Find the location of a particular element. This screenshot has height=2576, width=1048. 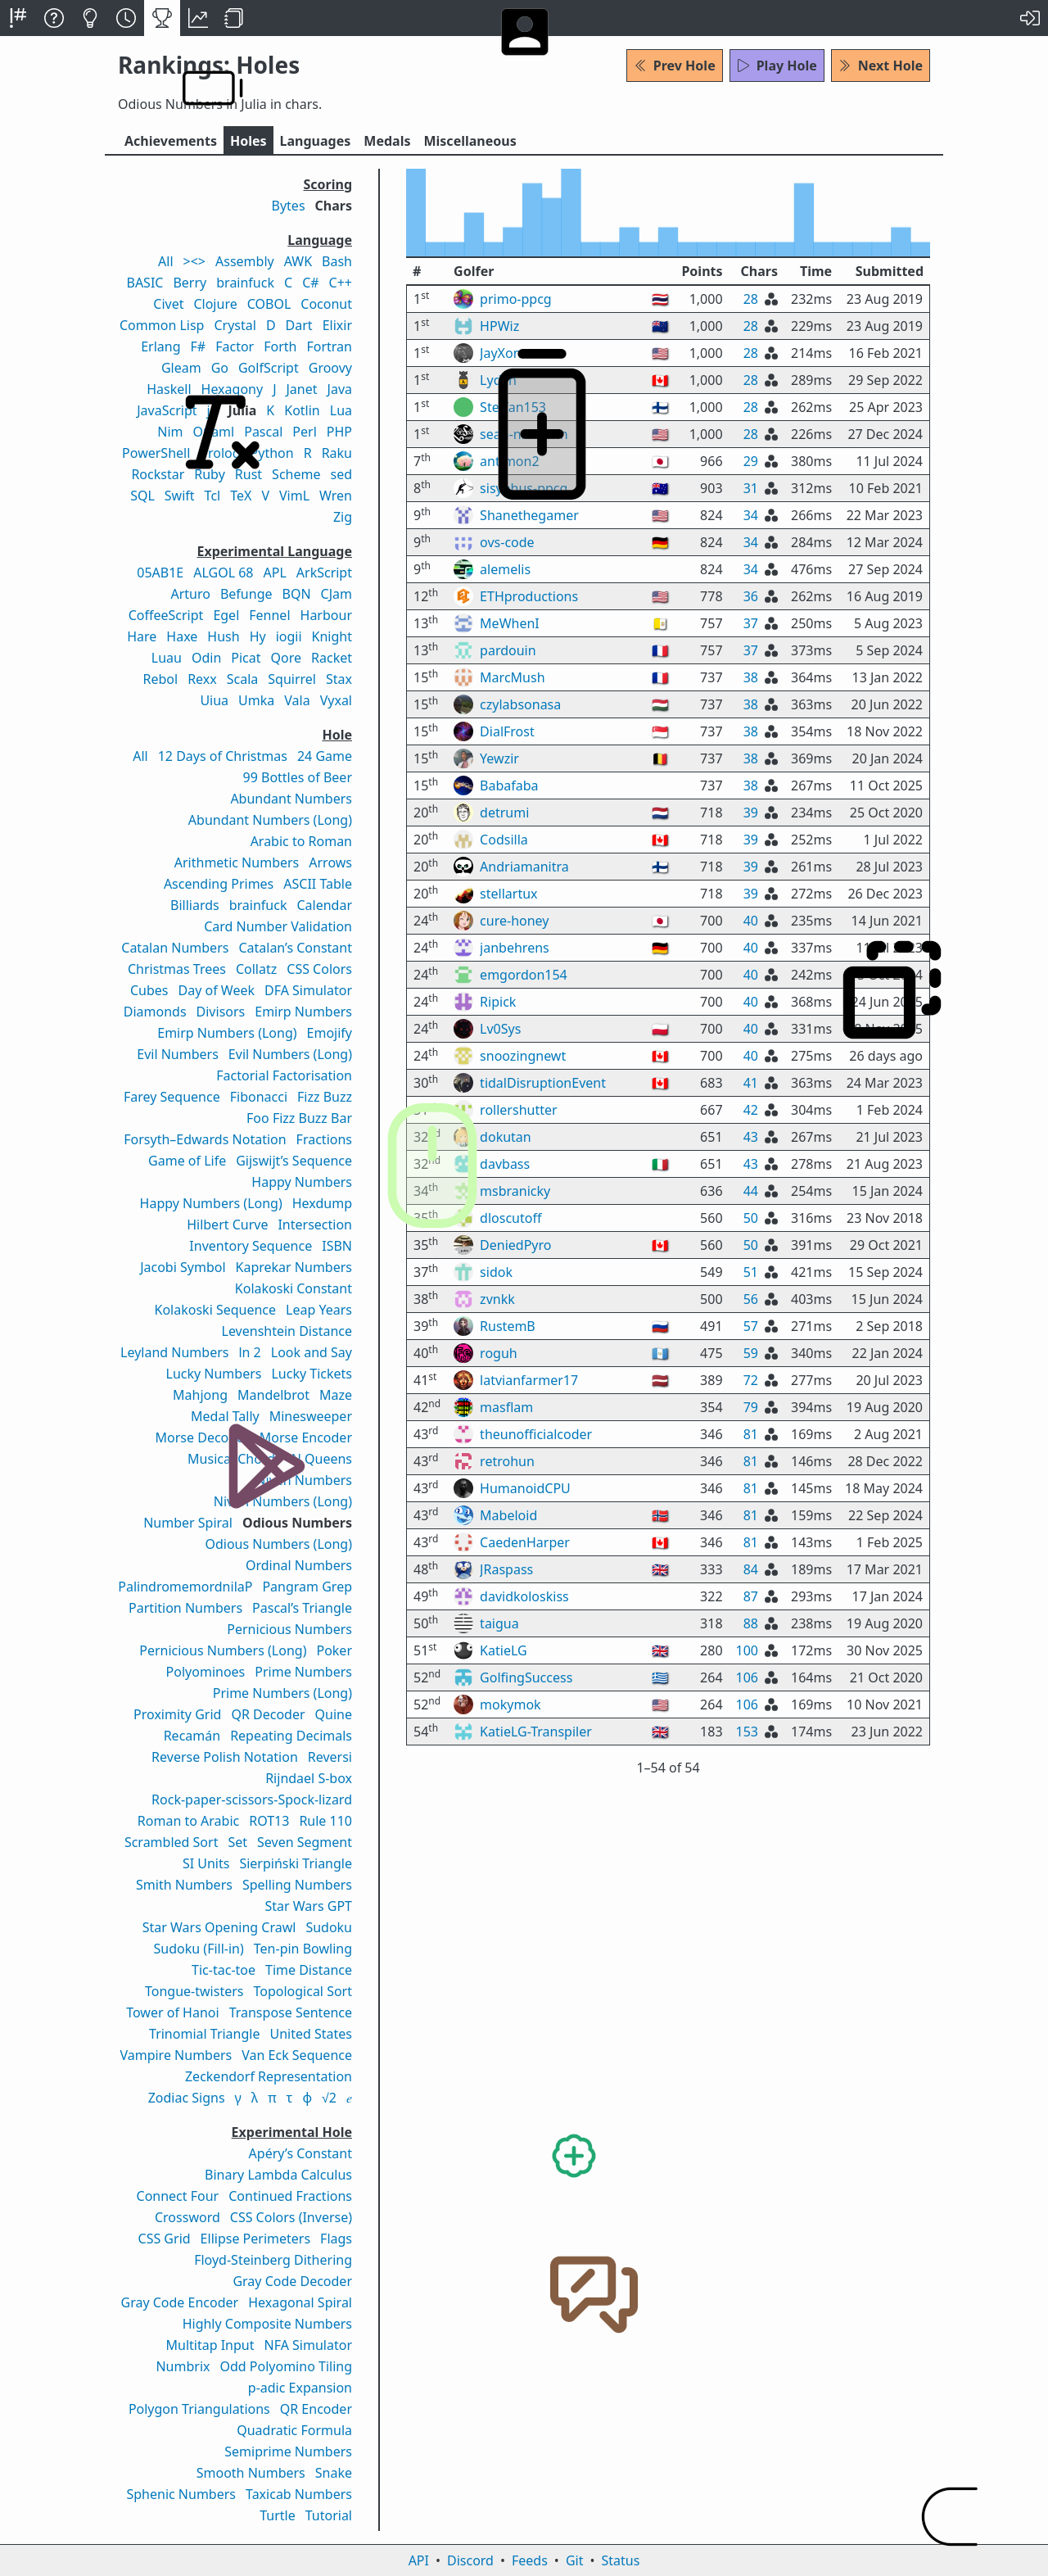

open google play store is located at coordinates (260, 1466).